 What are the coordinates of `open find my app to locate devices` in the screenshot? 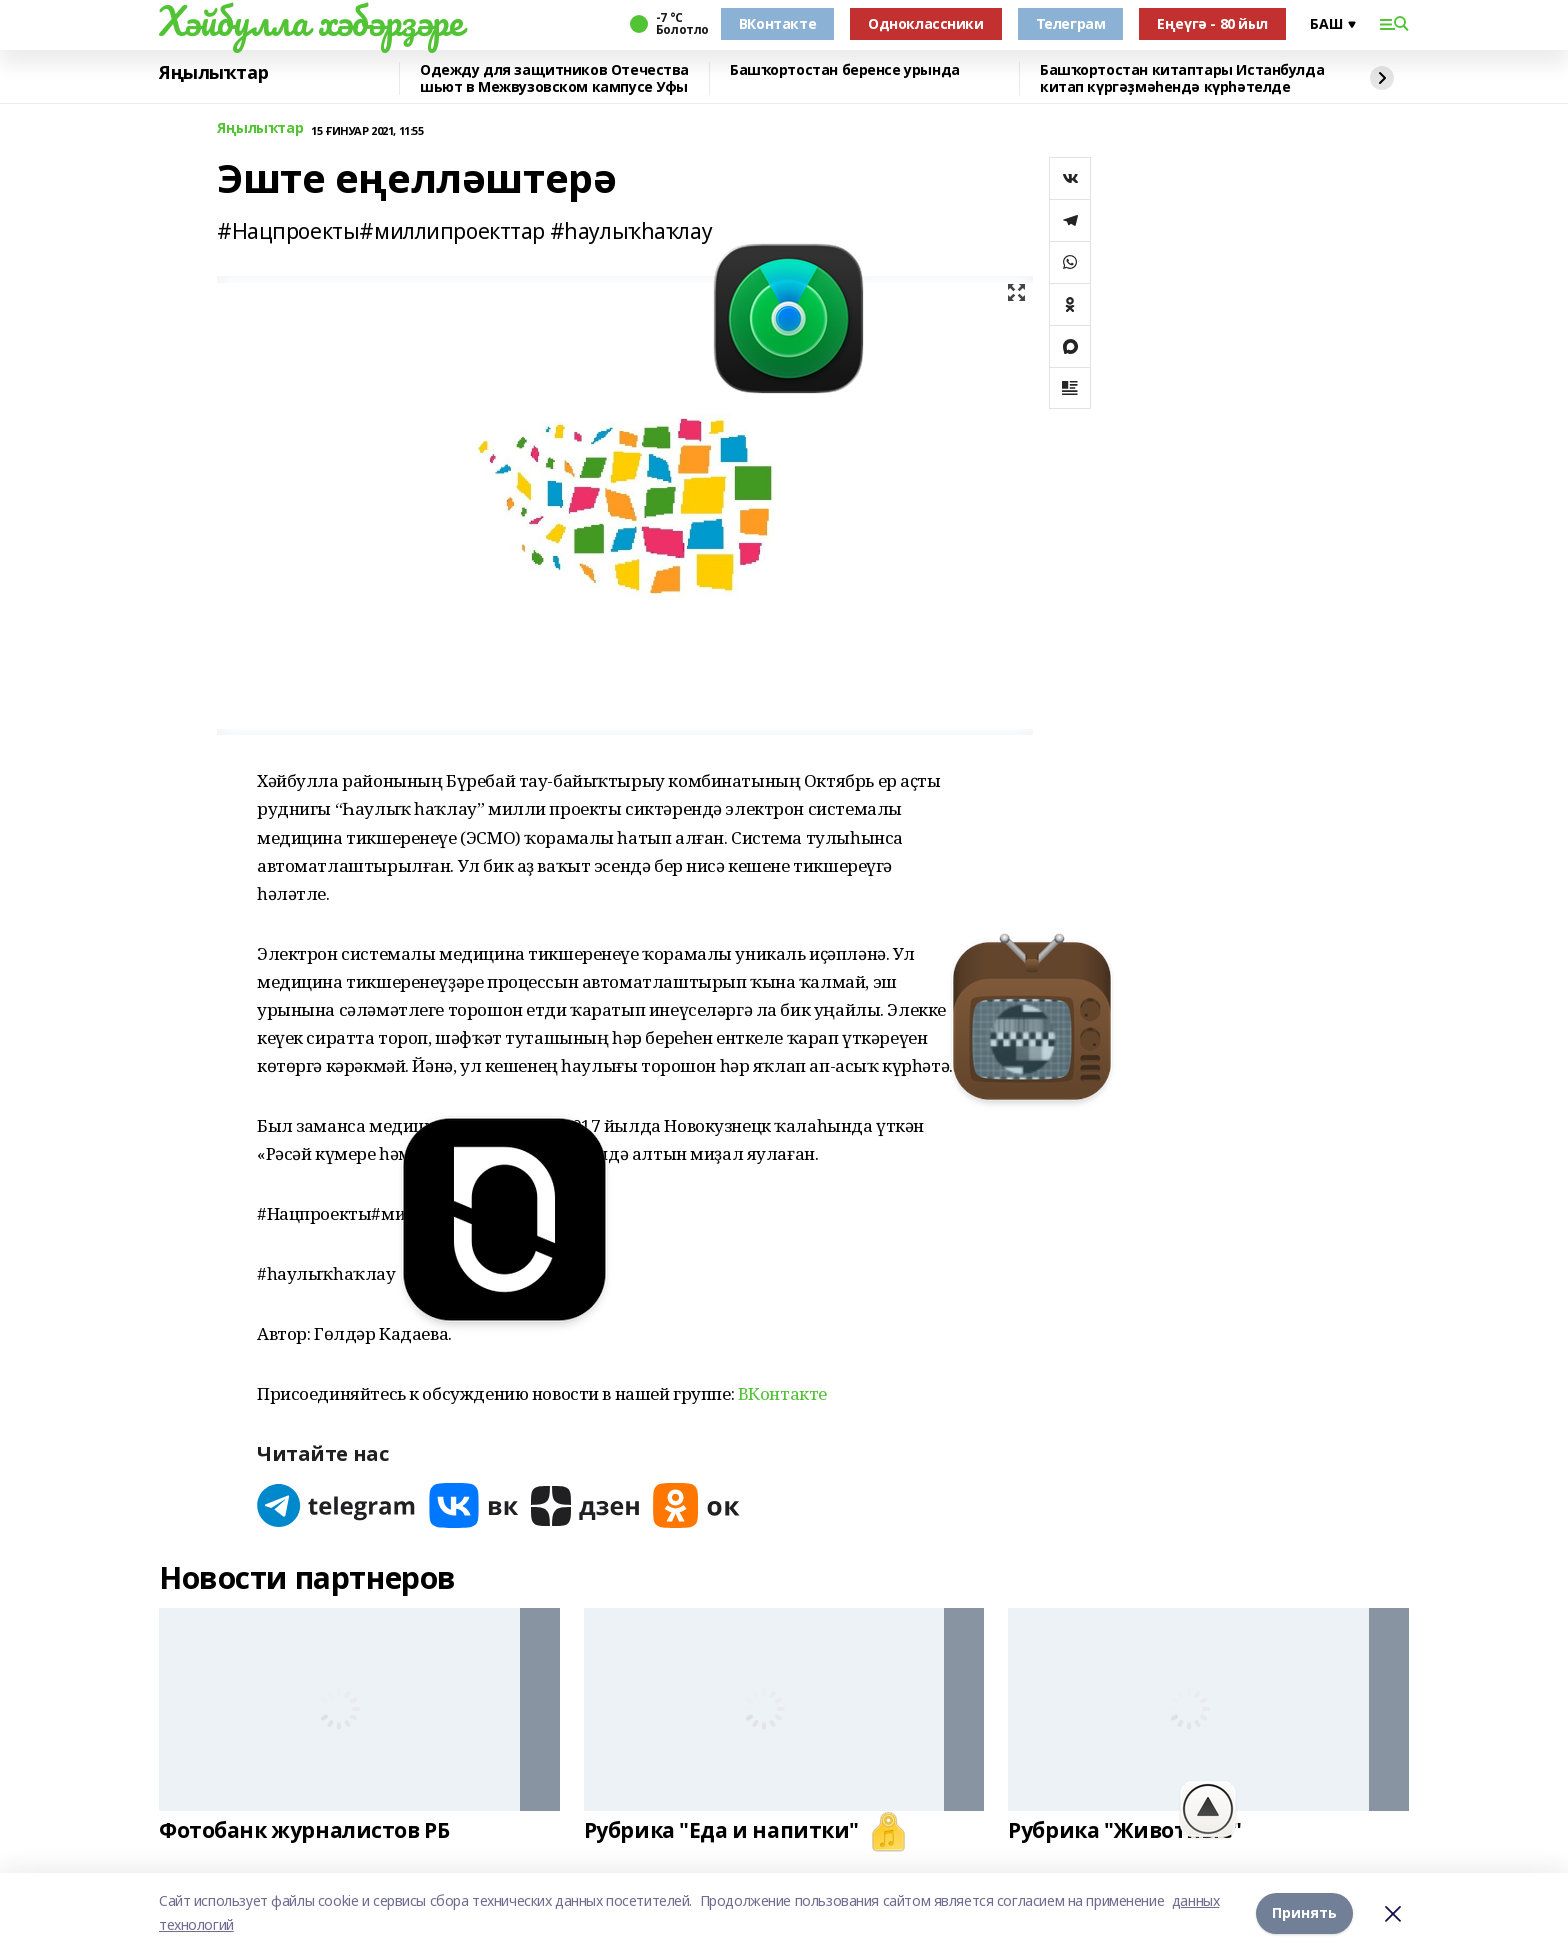 It's located at (788, 318).